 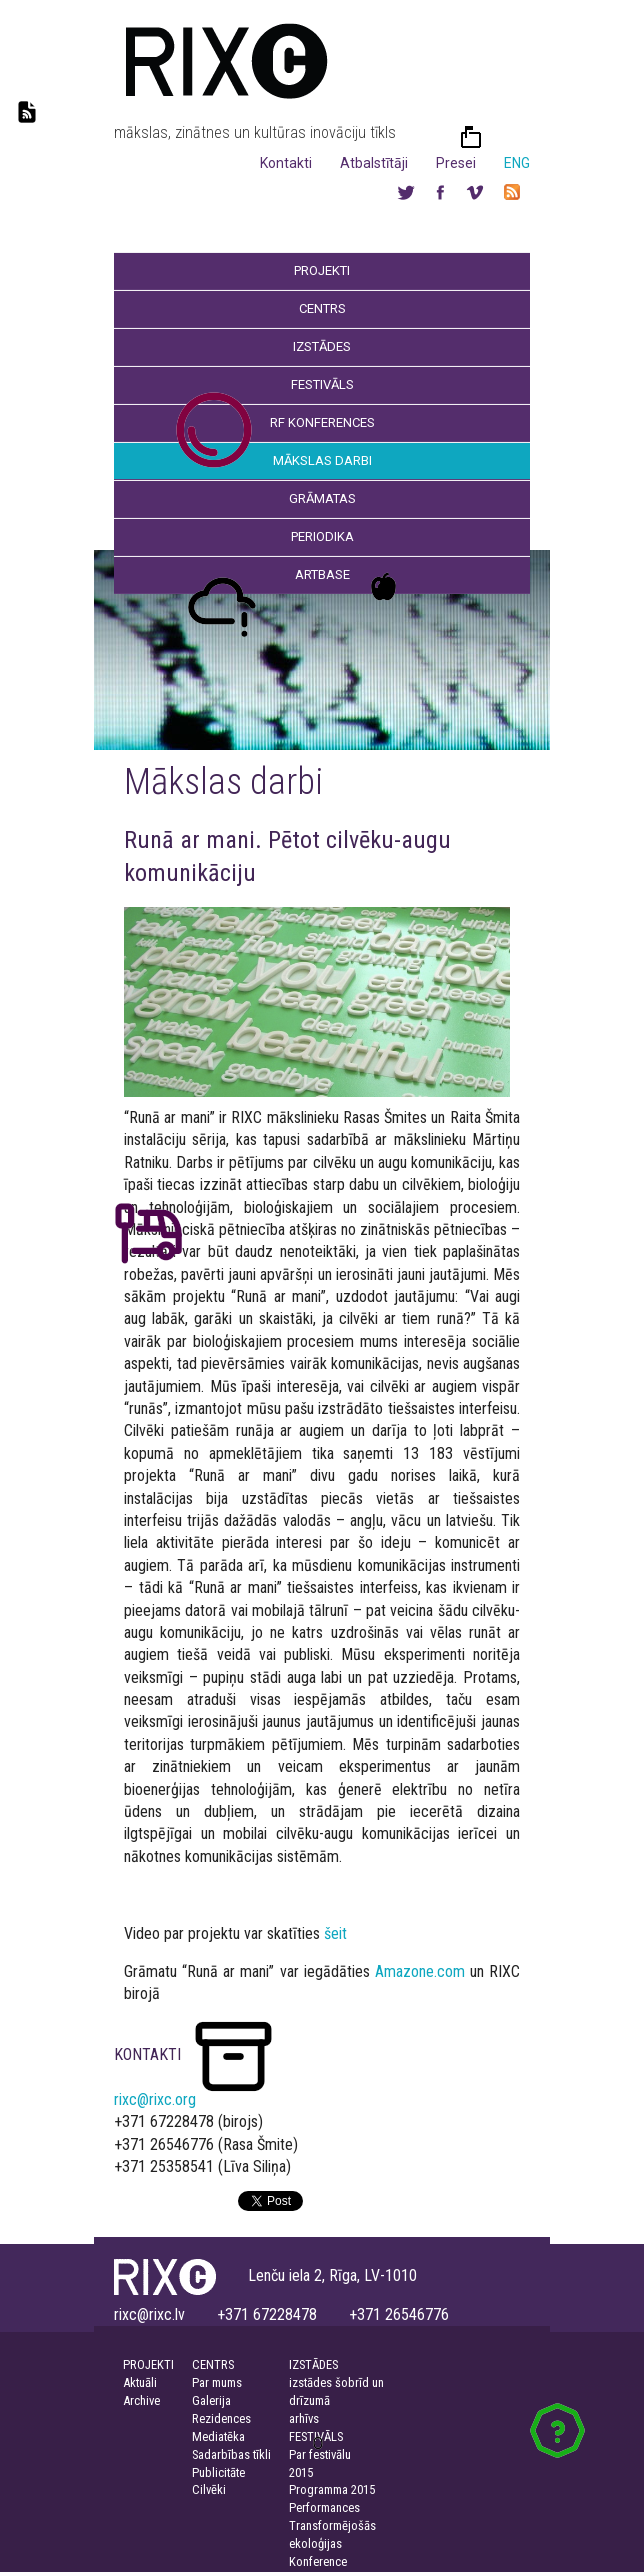 What do you see at coordinates (233, 2056) in the screenshot?
I see `archive this item` at bounding box center [233, 2056].